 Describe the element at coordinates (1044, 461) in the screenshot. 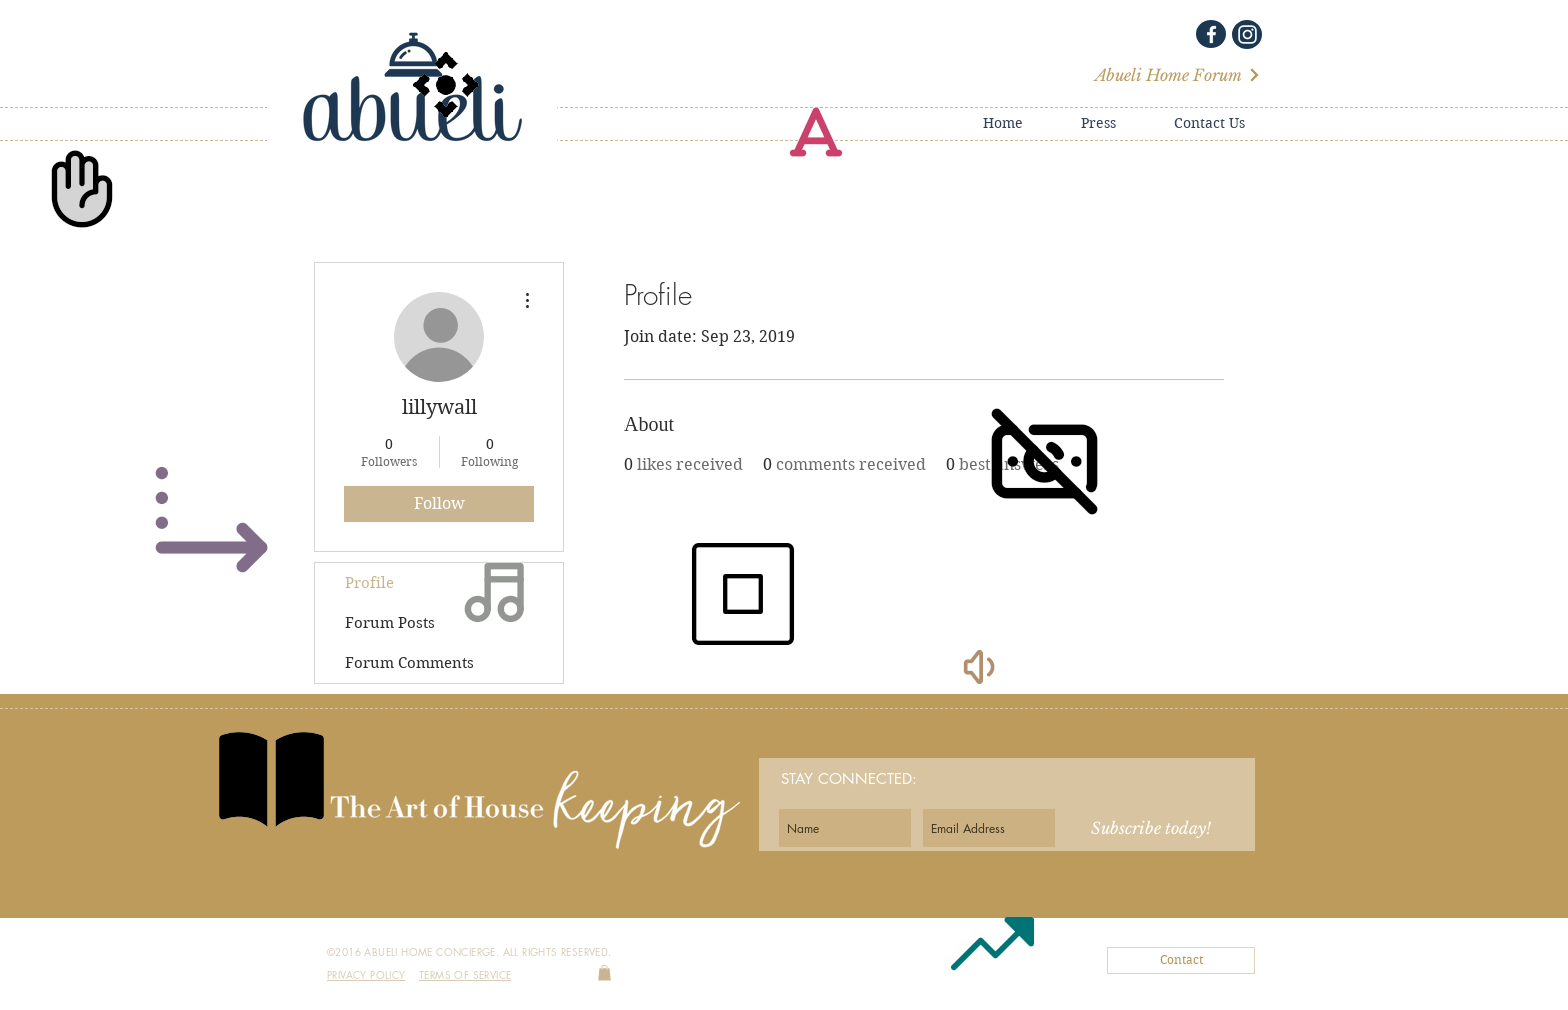

I see `payment method unavailable` at that location.